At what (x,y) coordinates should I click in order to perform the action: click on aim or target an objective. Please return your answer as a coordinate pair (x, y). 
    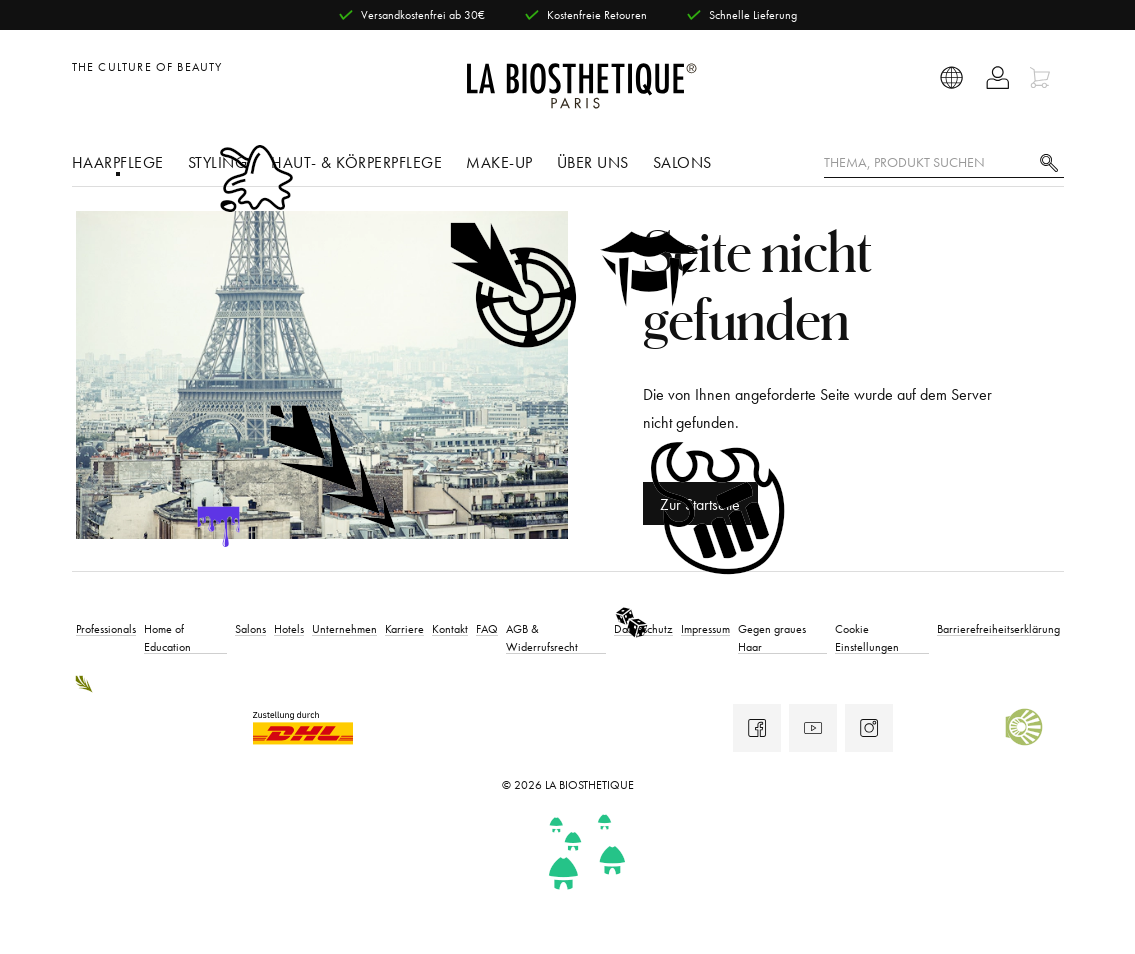
    Looking at the image, I should click on (513, 285).